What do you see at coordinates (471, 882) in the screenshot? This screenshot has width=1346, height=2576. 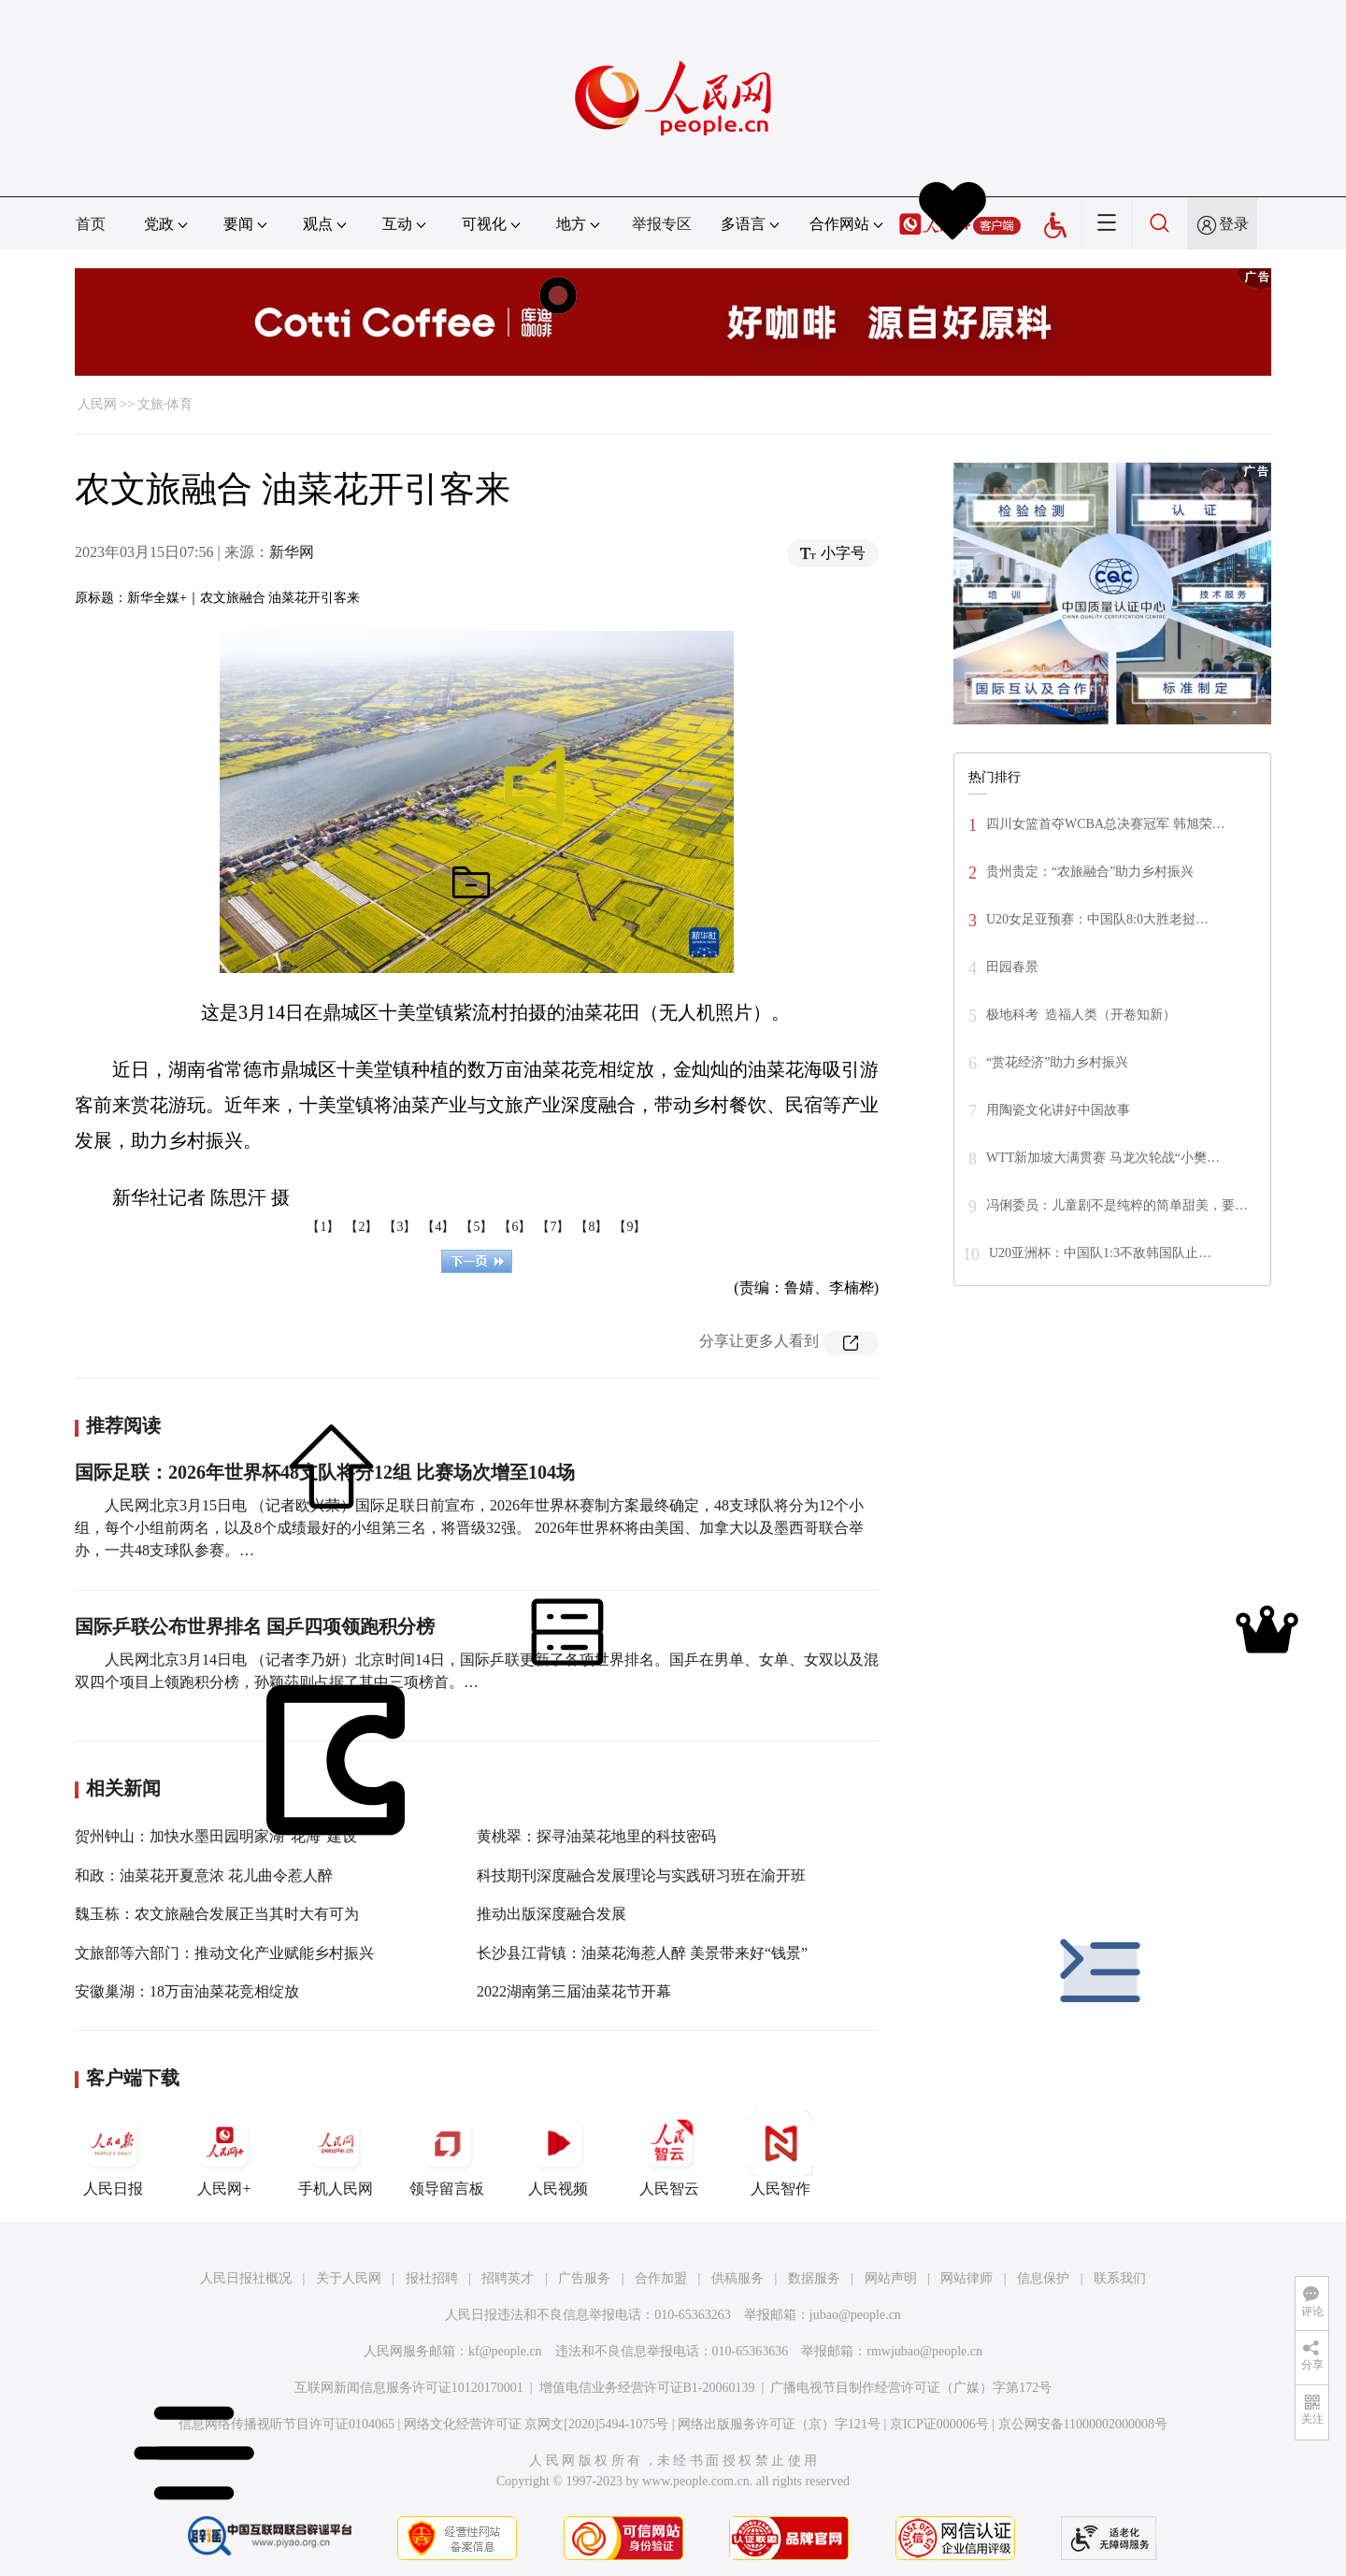 I see `remove a file or item from this folder` at bounding box center [471, 882].